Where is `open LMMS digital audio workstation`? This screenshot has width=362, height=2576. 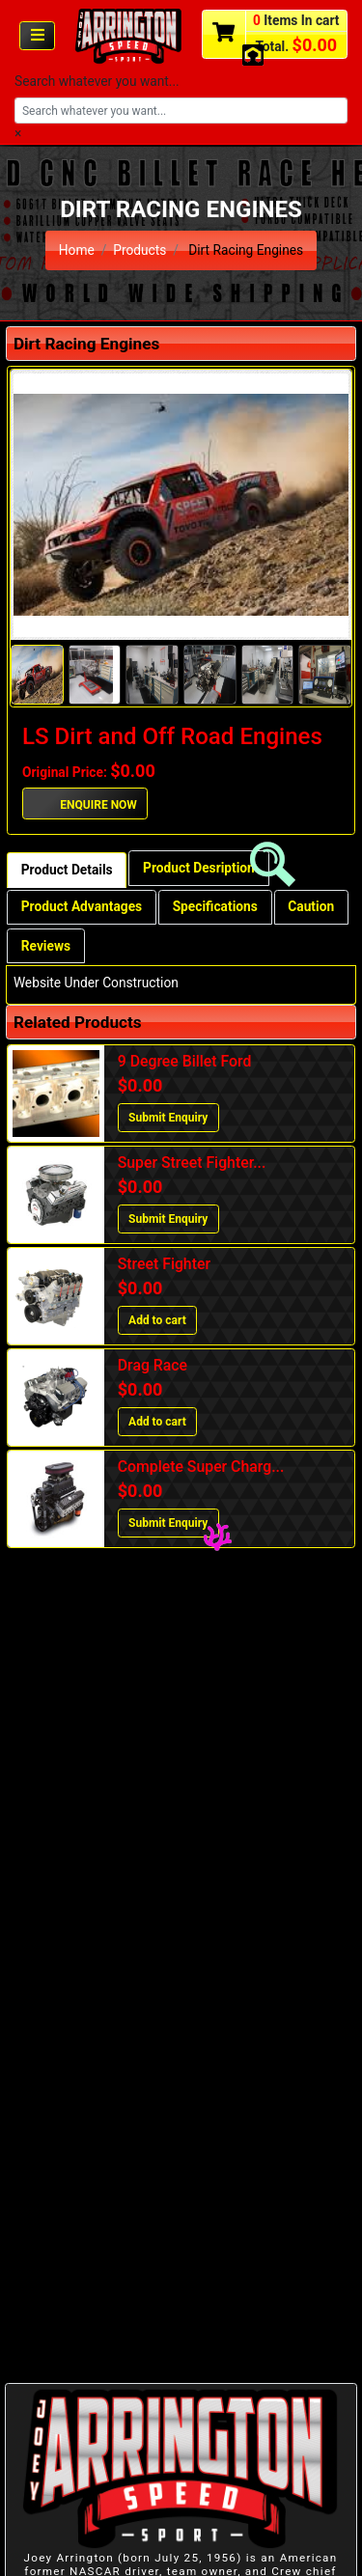 open LMMS digital audio workstation is located at coordinates (253, 55).